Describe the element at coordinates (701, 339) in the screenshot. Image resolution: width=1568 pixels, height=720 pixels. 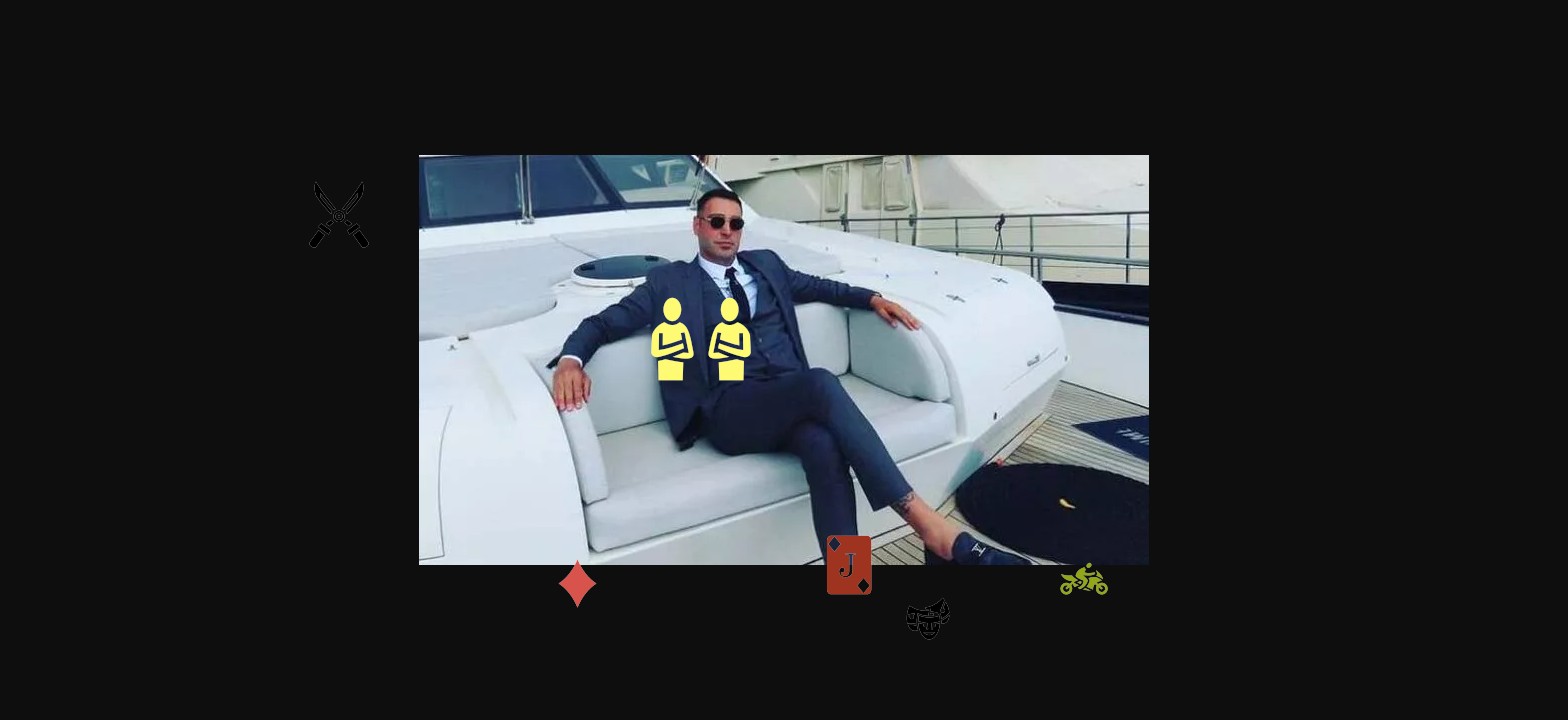
I see `start a face-to-face meeting or video call` at that location.